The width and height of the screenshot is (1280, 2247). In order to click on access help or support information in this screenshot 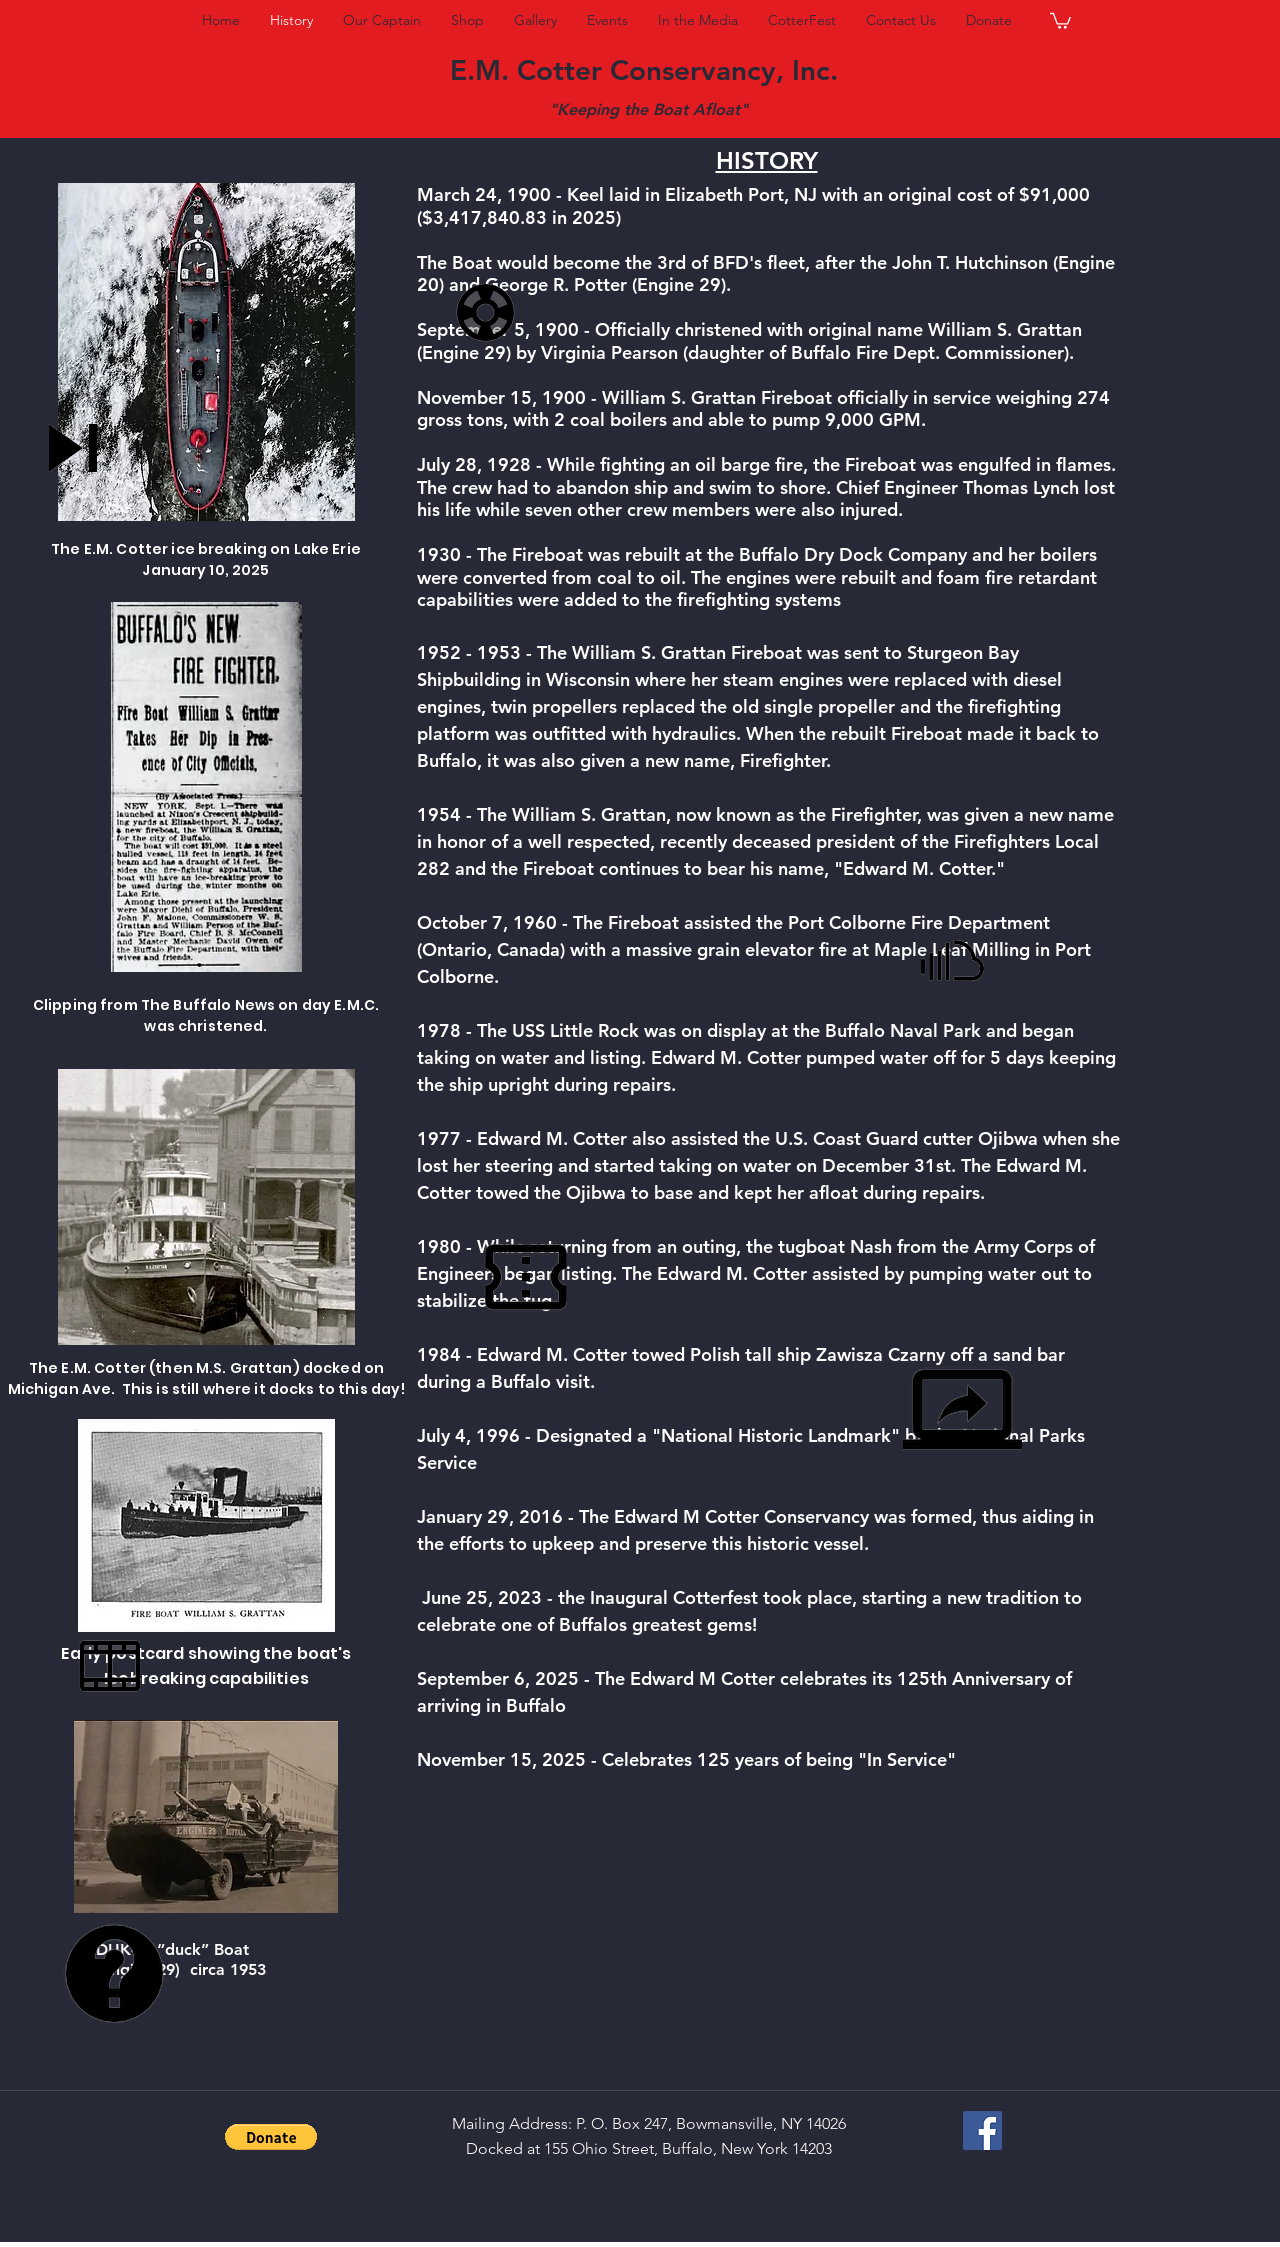, I will do `click(114, 1973)`.